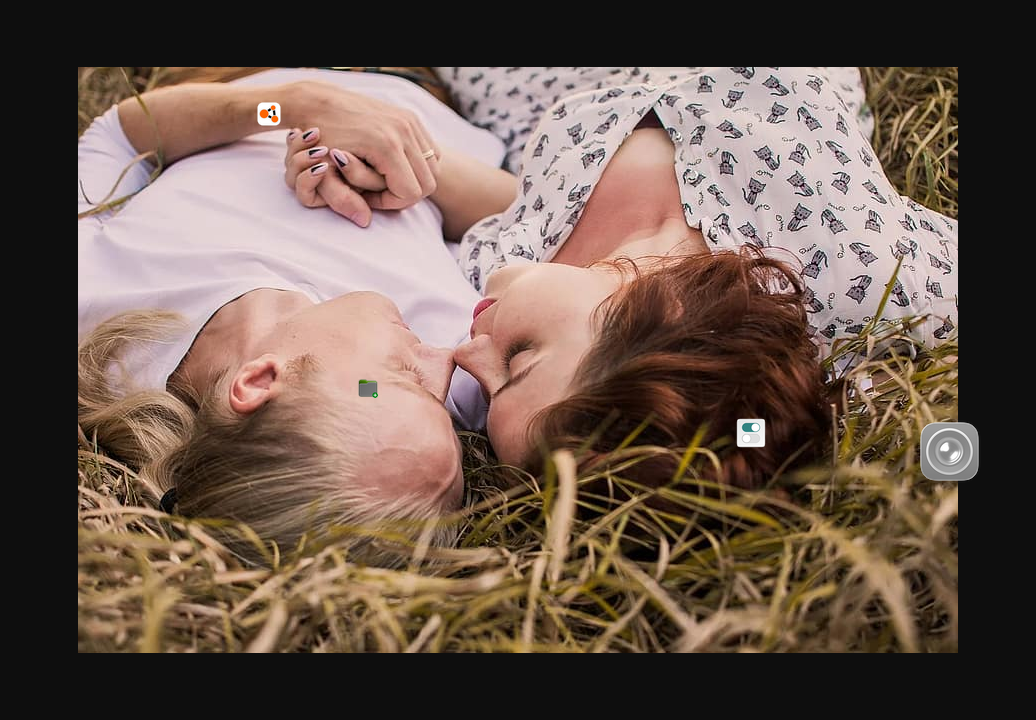  What do you see at coordinates (751, 433) in the screenshot?
I see `open system settings or preferences` at bounding box center [751, 433].